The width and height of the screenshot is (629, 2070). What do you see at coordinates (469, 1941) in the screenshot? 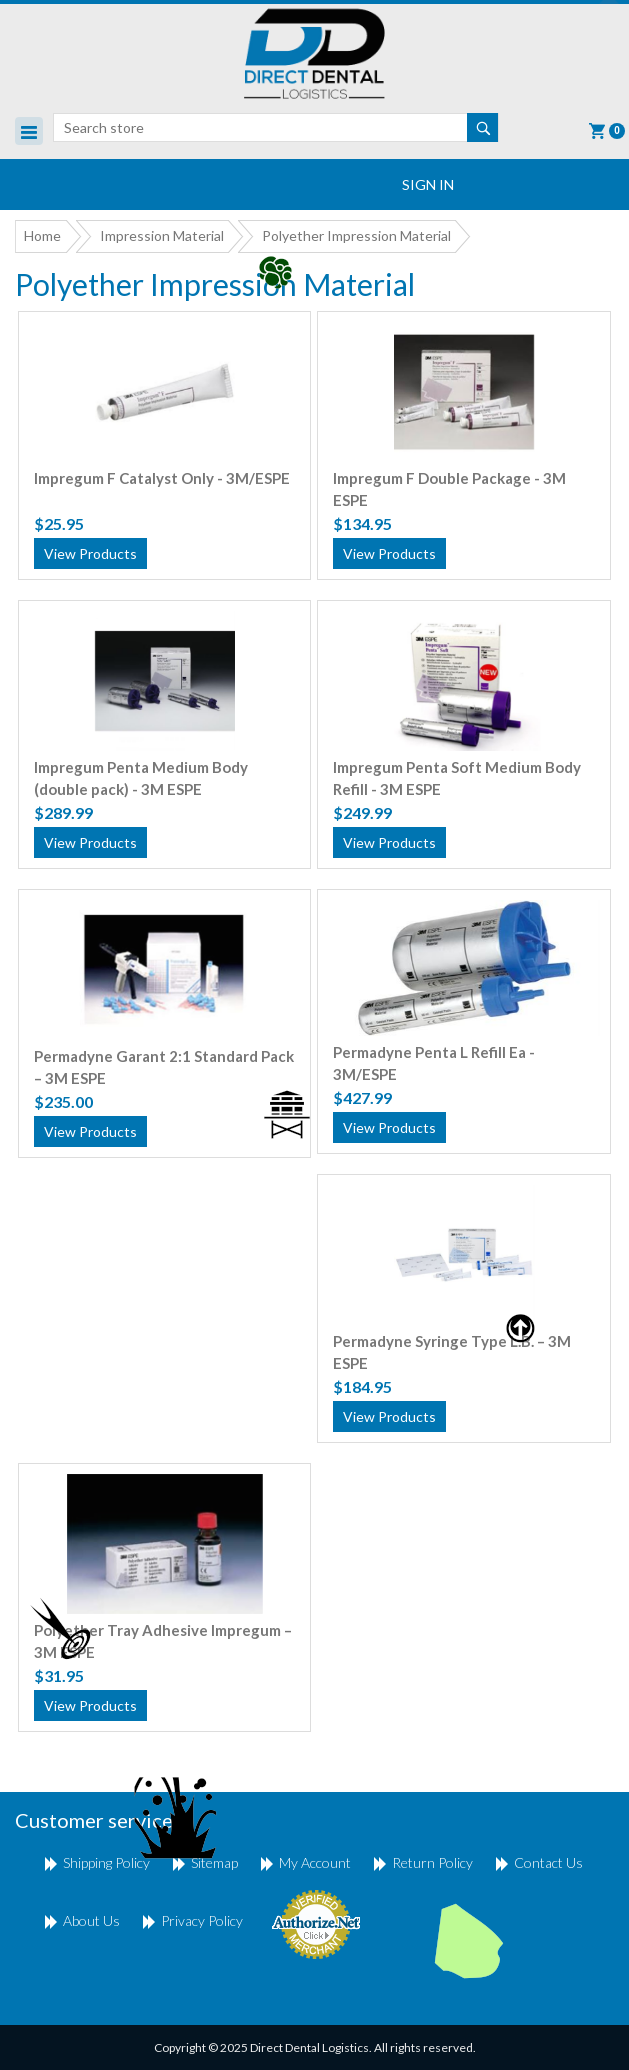
I see `select uruguay as your country or region` at bounding box center [469, 1941].